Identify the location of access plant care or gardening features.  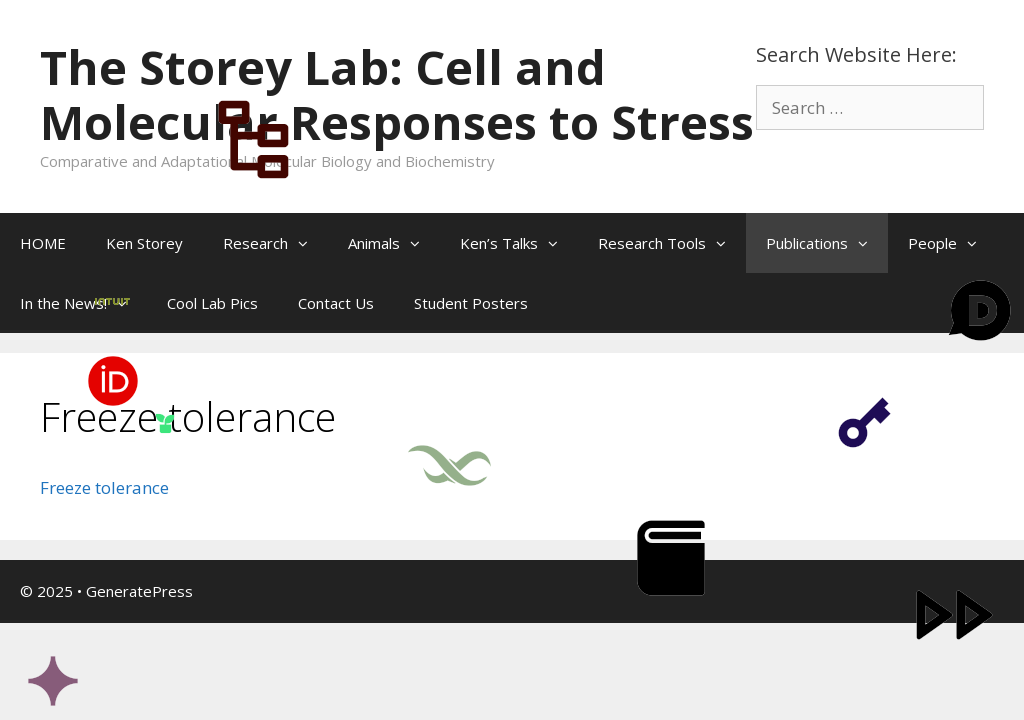
(165, 423).